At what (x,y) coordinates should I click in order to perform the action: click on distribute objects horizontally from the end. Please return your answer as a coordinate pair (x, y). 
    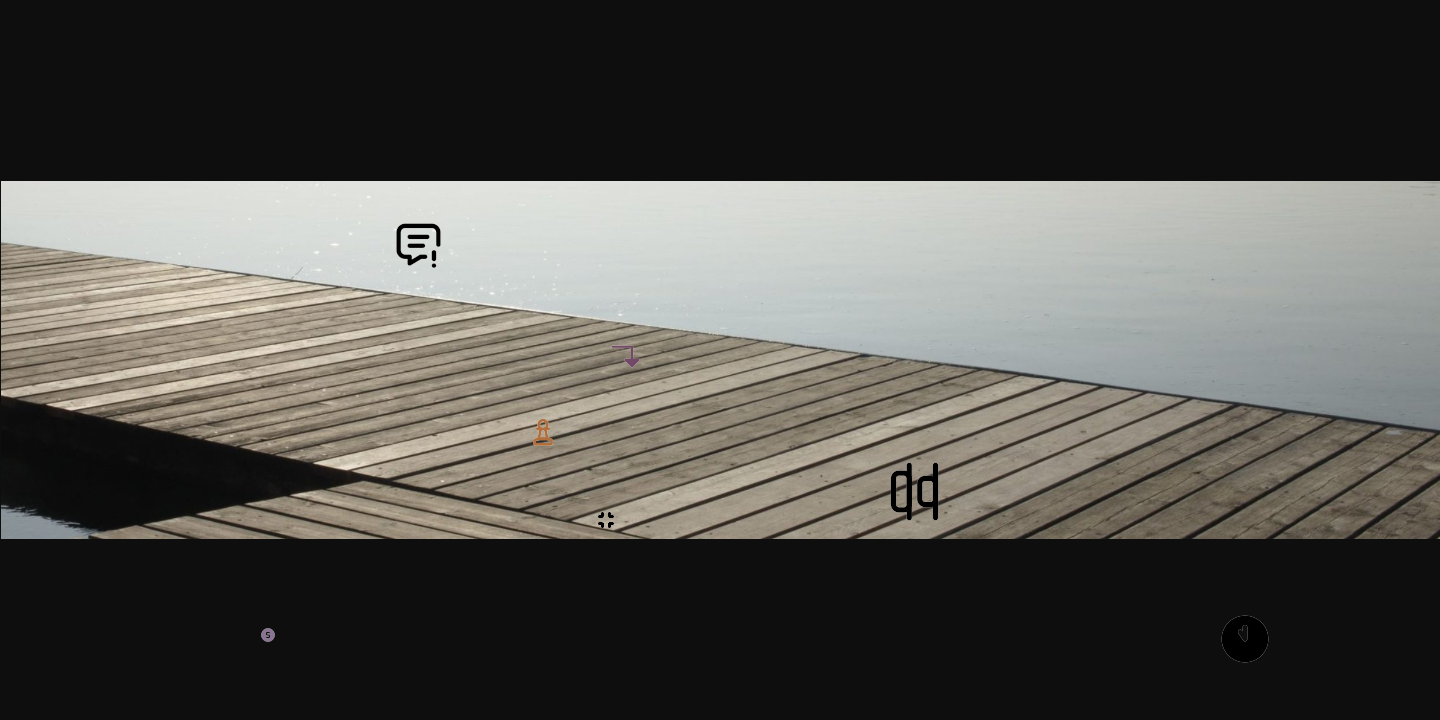
    Looking at the image, I should click on (914, 491).